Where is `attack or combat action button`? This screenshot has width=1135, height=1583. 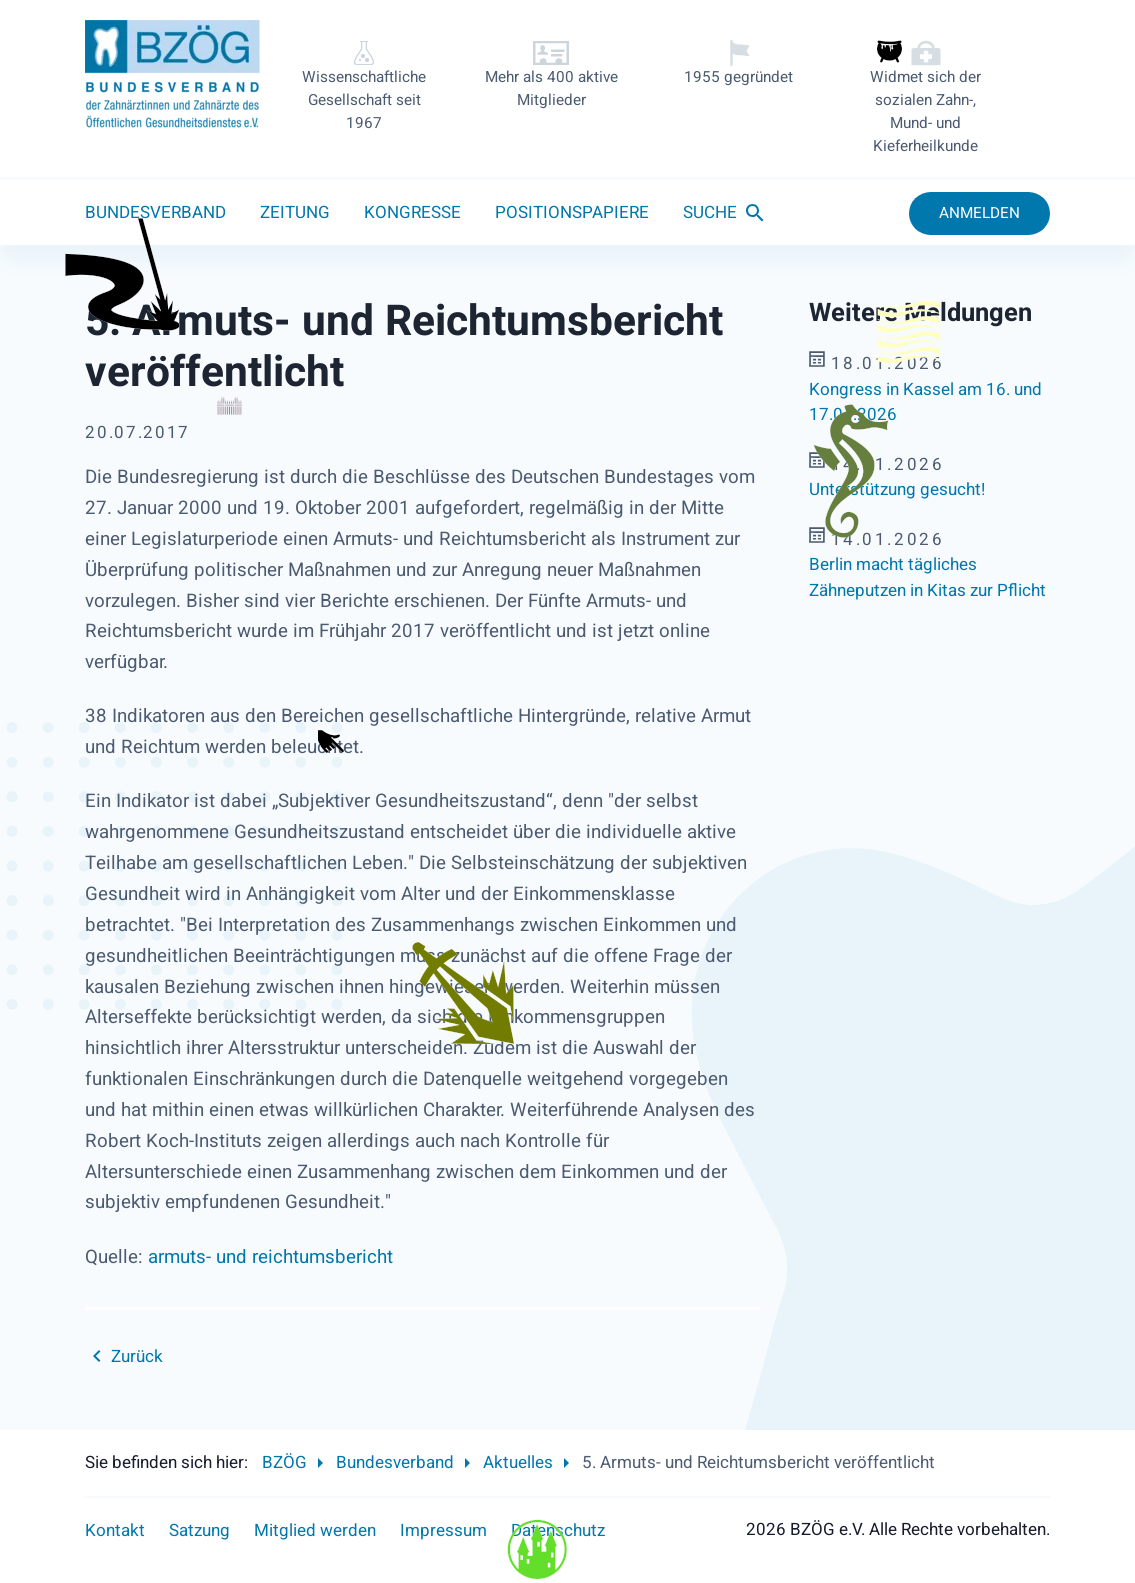 attack or combat action button is located at coordinates (463, 993).